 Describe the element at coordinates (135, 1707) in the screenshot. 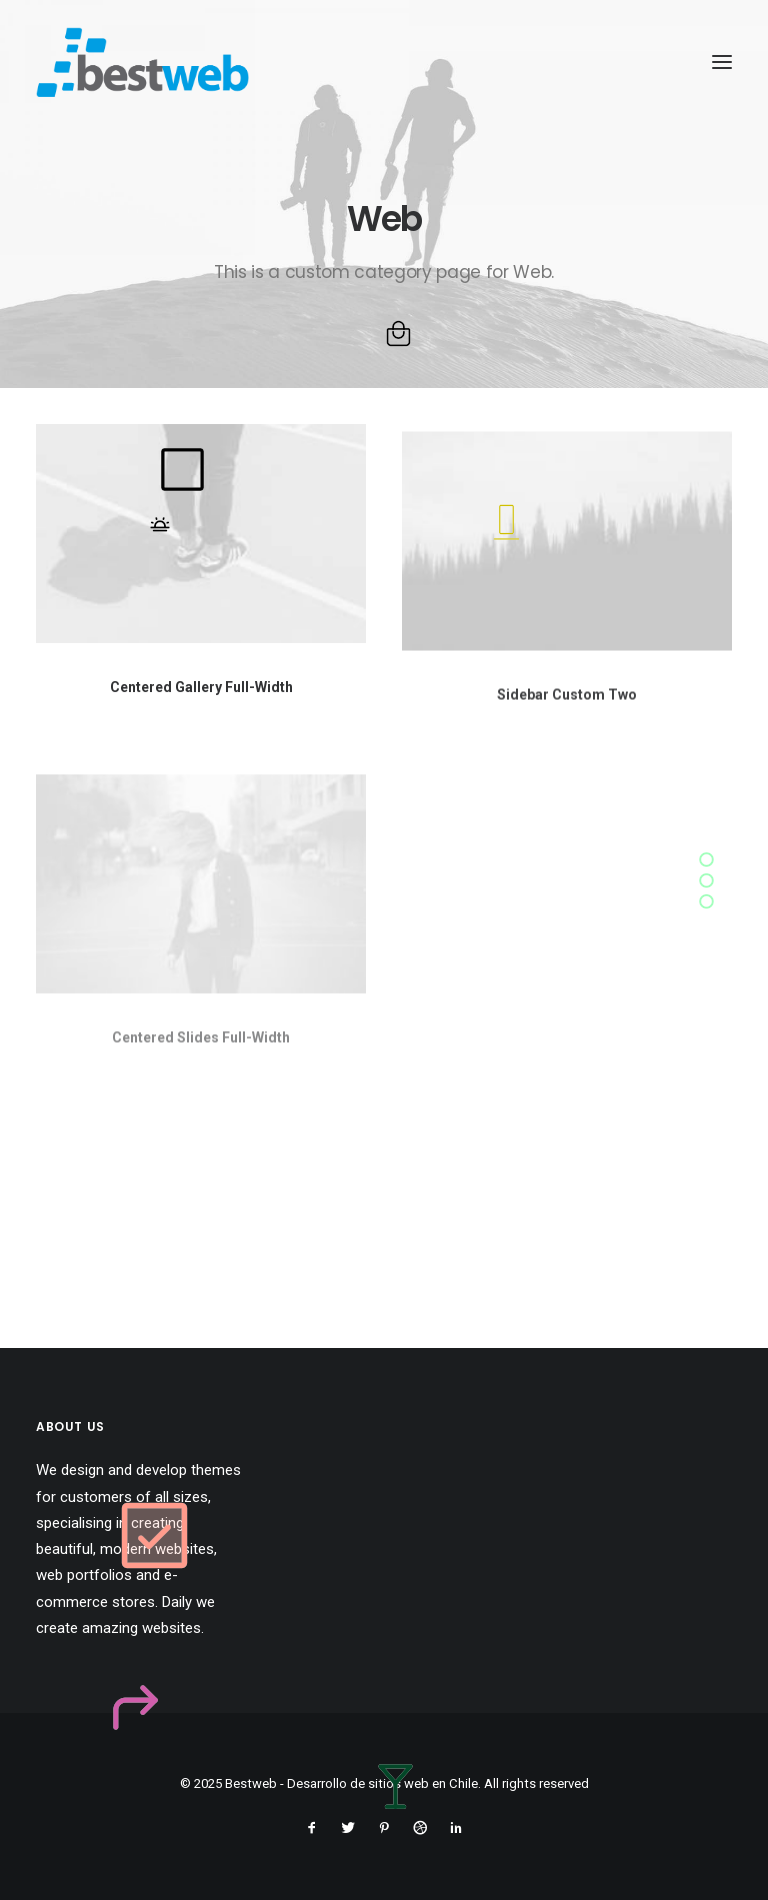

I see `share or forward content` at that location.